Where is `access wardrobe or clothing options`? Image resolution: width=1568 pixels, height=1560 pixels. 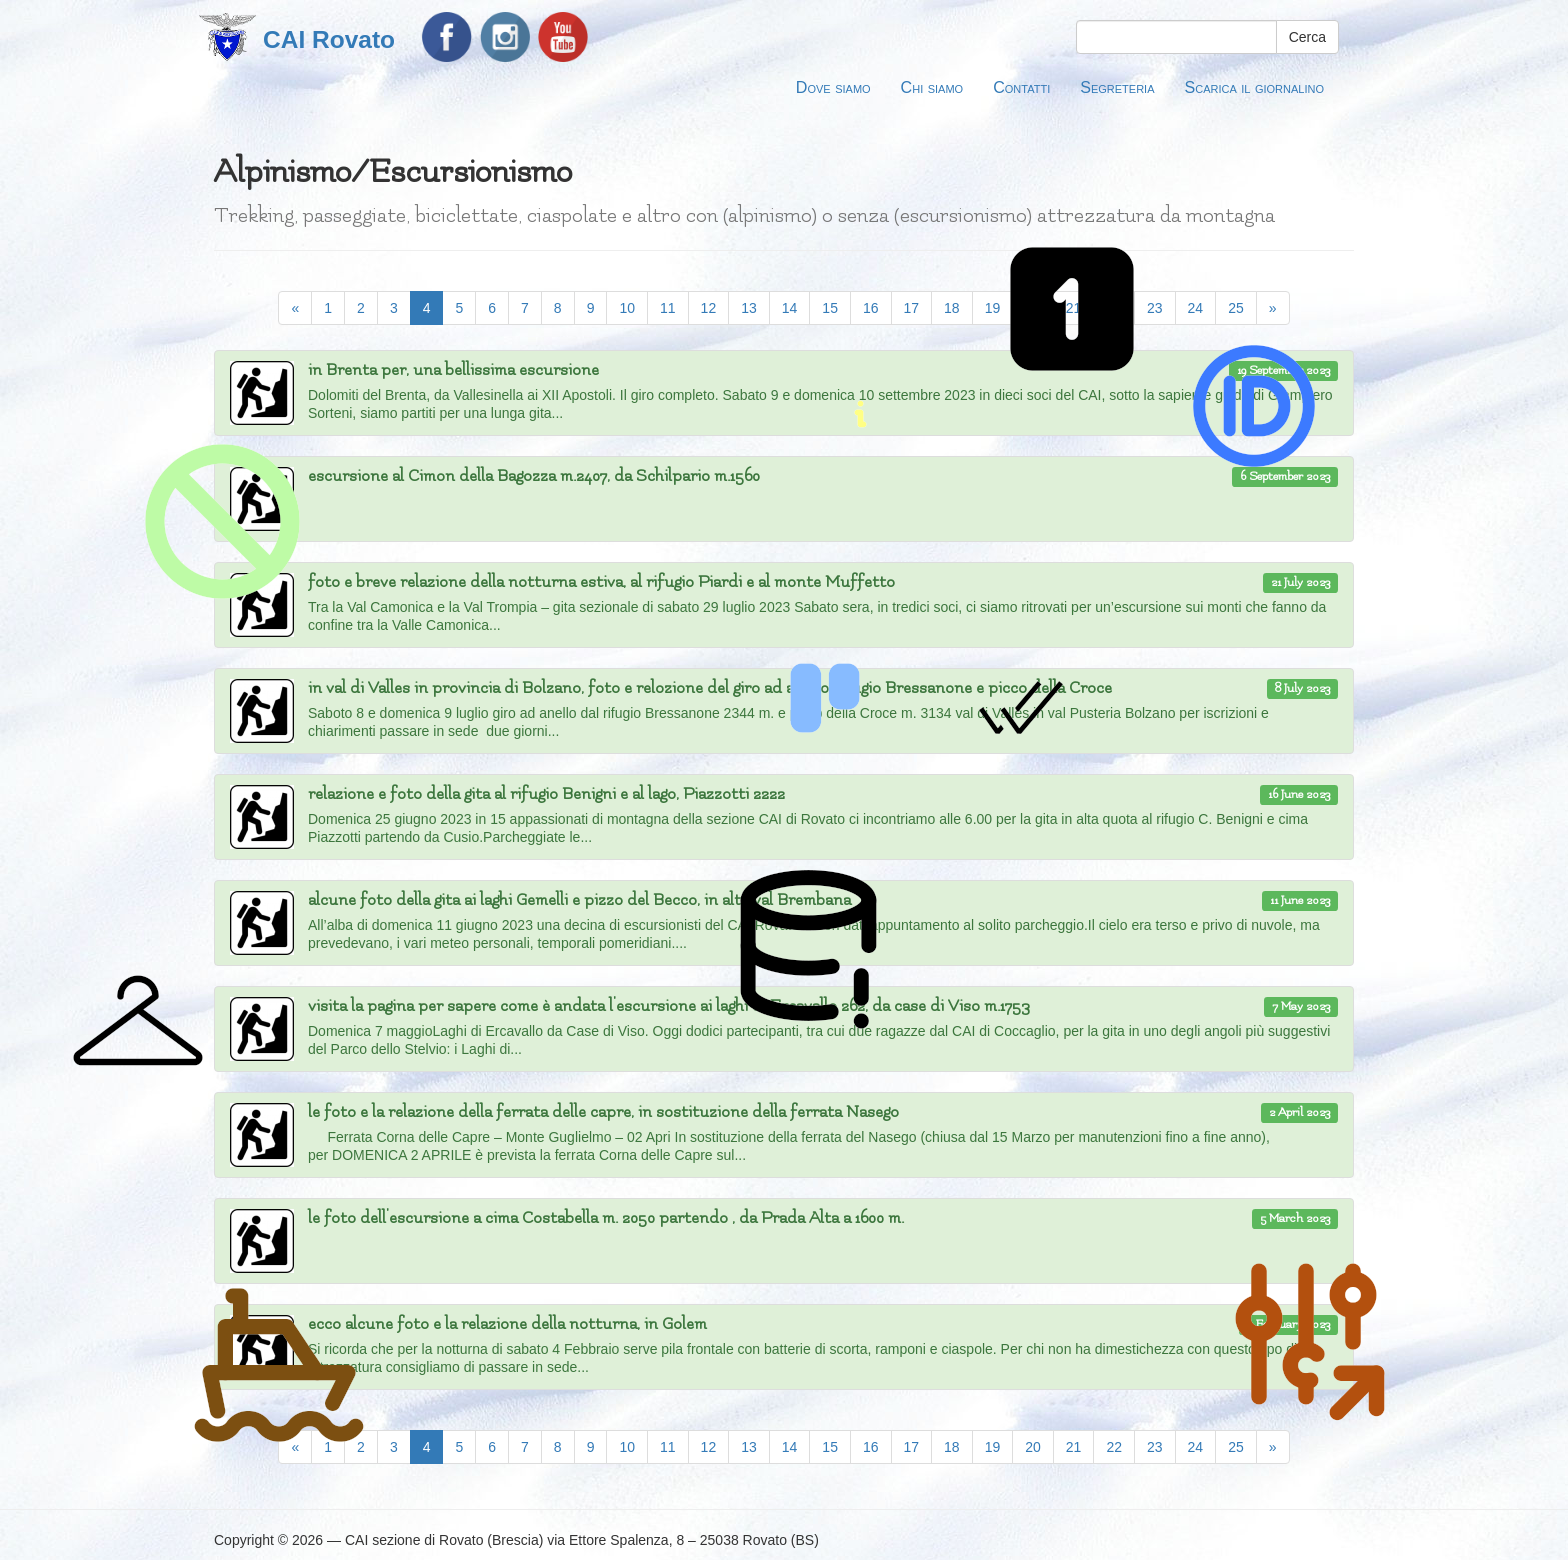 access wardrobe or clothing options is located at coordinates (138, 1027).